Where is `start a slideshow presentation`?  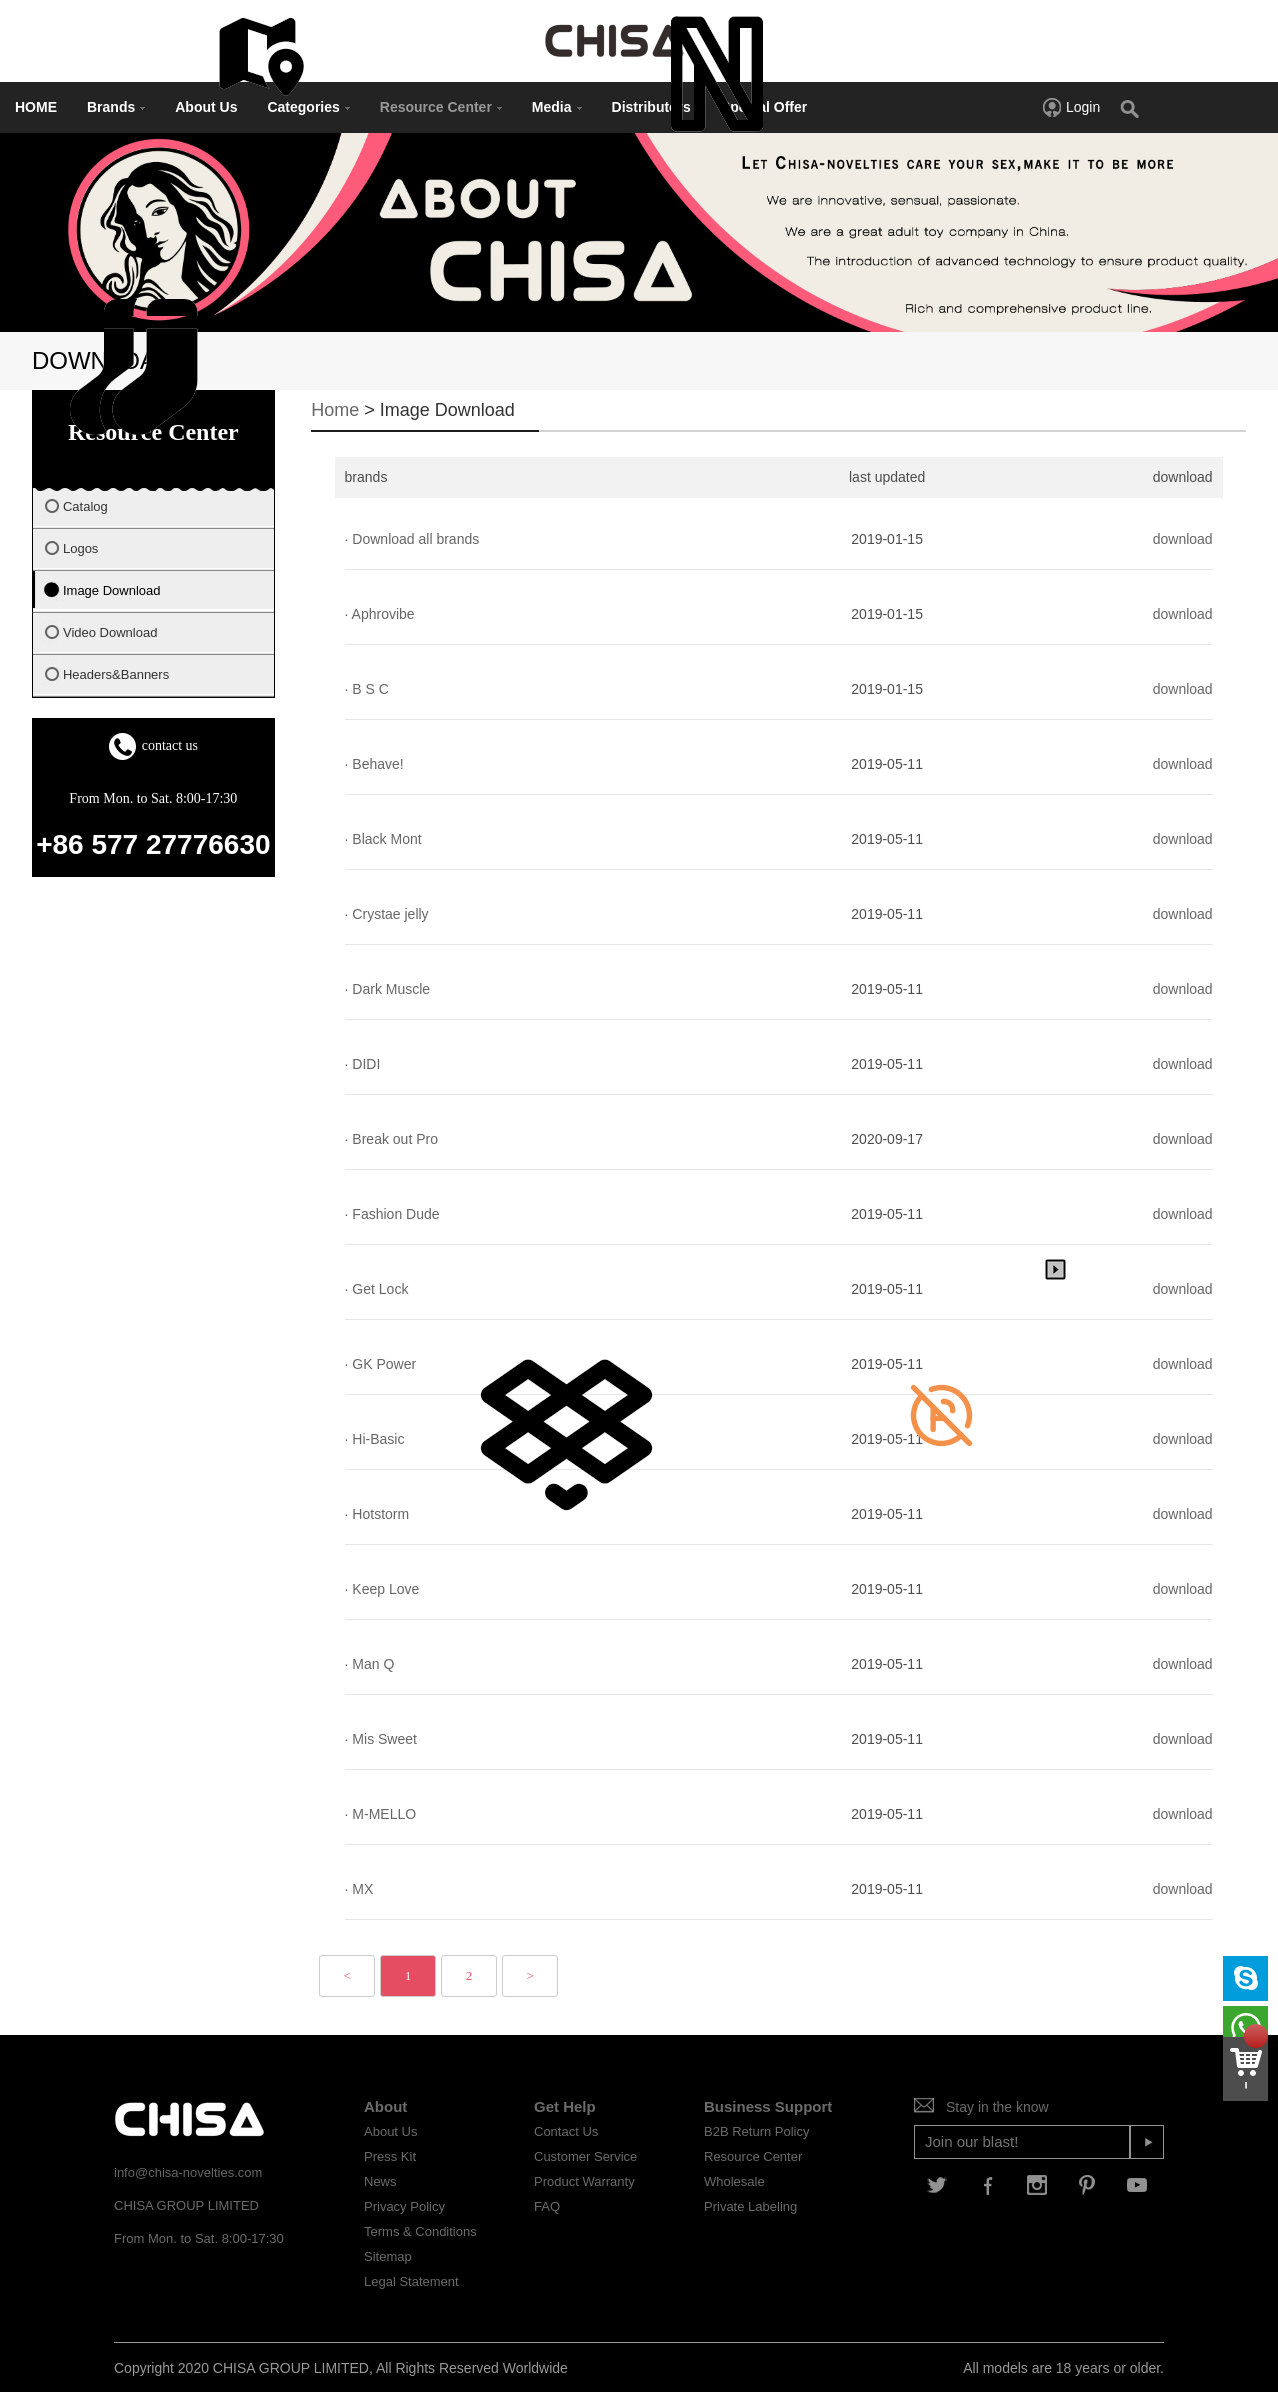
start a slideshow presentation is located at coordinates (1055, 1269).